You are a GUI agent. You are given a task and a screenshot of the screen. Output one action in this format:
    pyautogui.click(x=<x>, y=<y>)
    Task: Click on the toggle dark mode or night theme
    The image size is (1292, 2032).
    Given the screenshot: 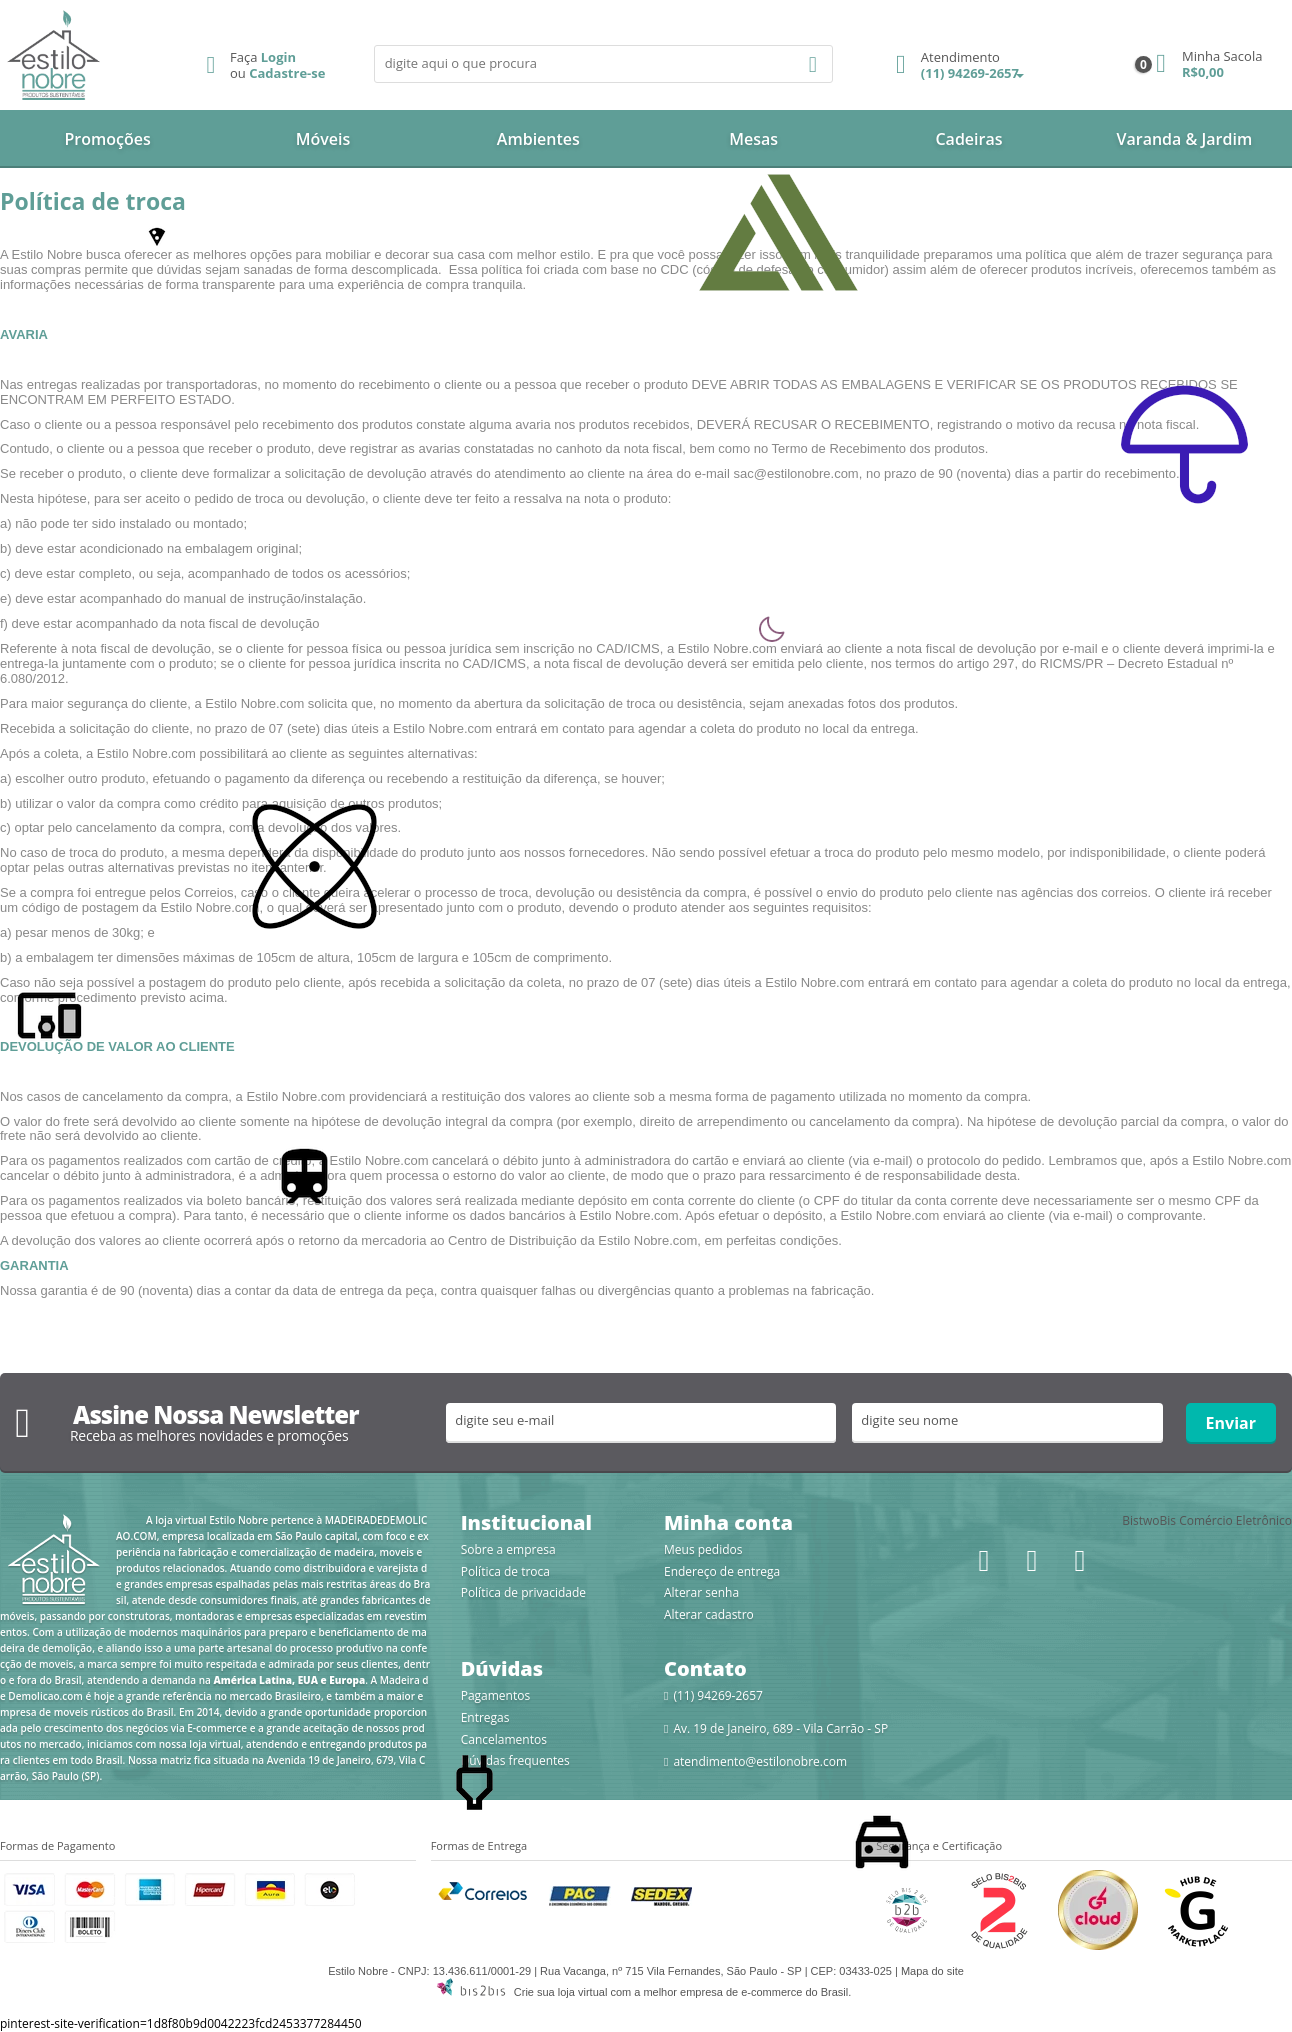 What is the action you would take?
    pyautogui.click(x=771, y=630)
    